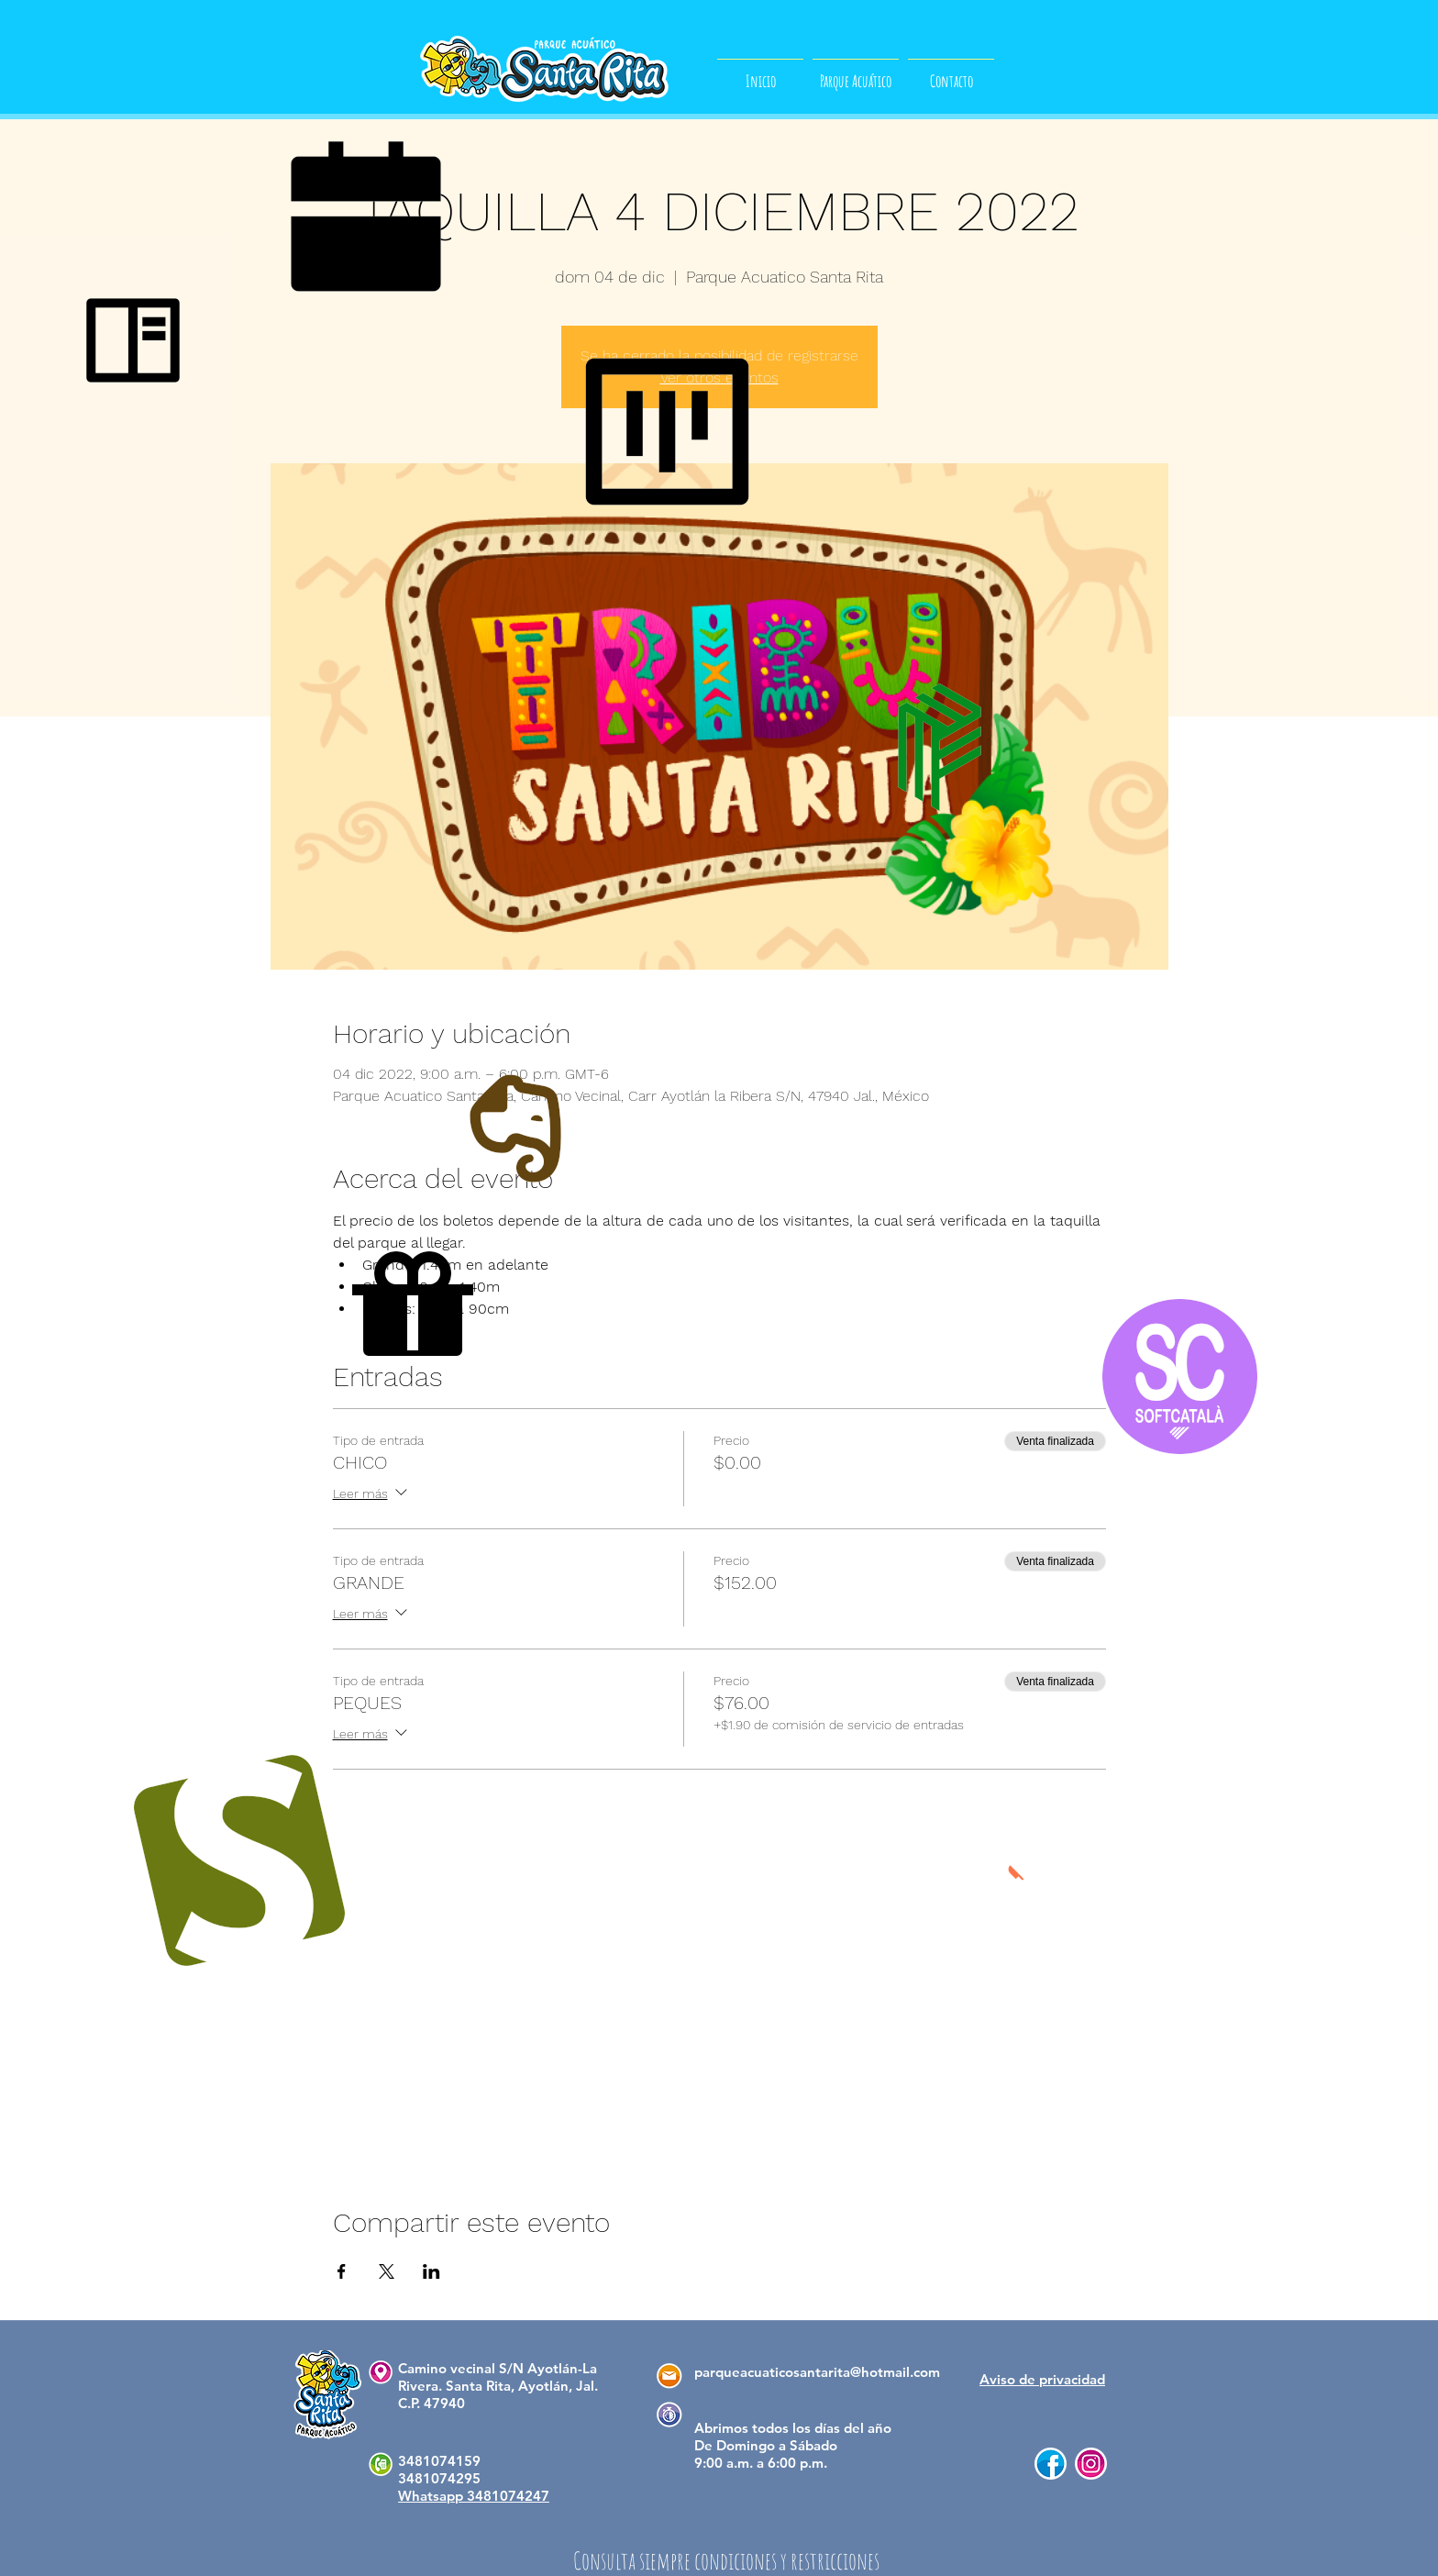 The width and height of the screenshot is (1438, 2576). I want to click on link to Pusher real-time messaging services, so click(939, 747).